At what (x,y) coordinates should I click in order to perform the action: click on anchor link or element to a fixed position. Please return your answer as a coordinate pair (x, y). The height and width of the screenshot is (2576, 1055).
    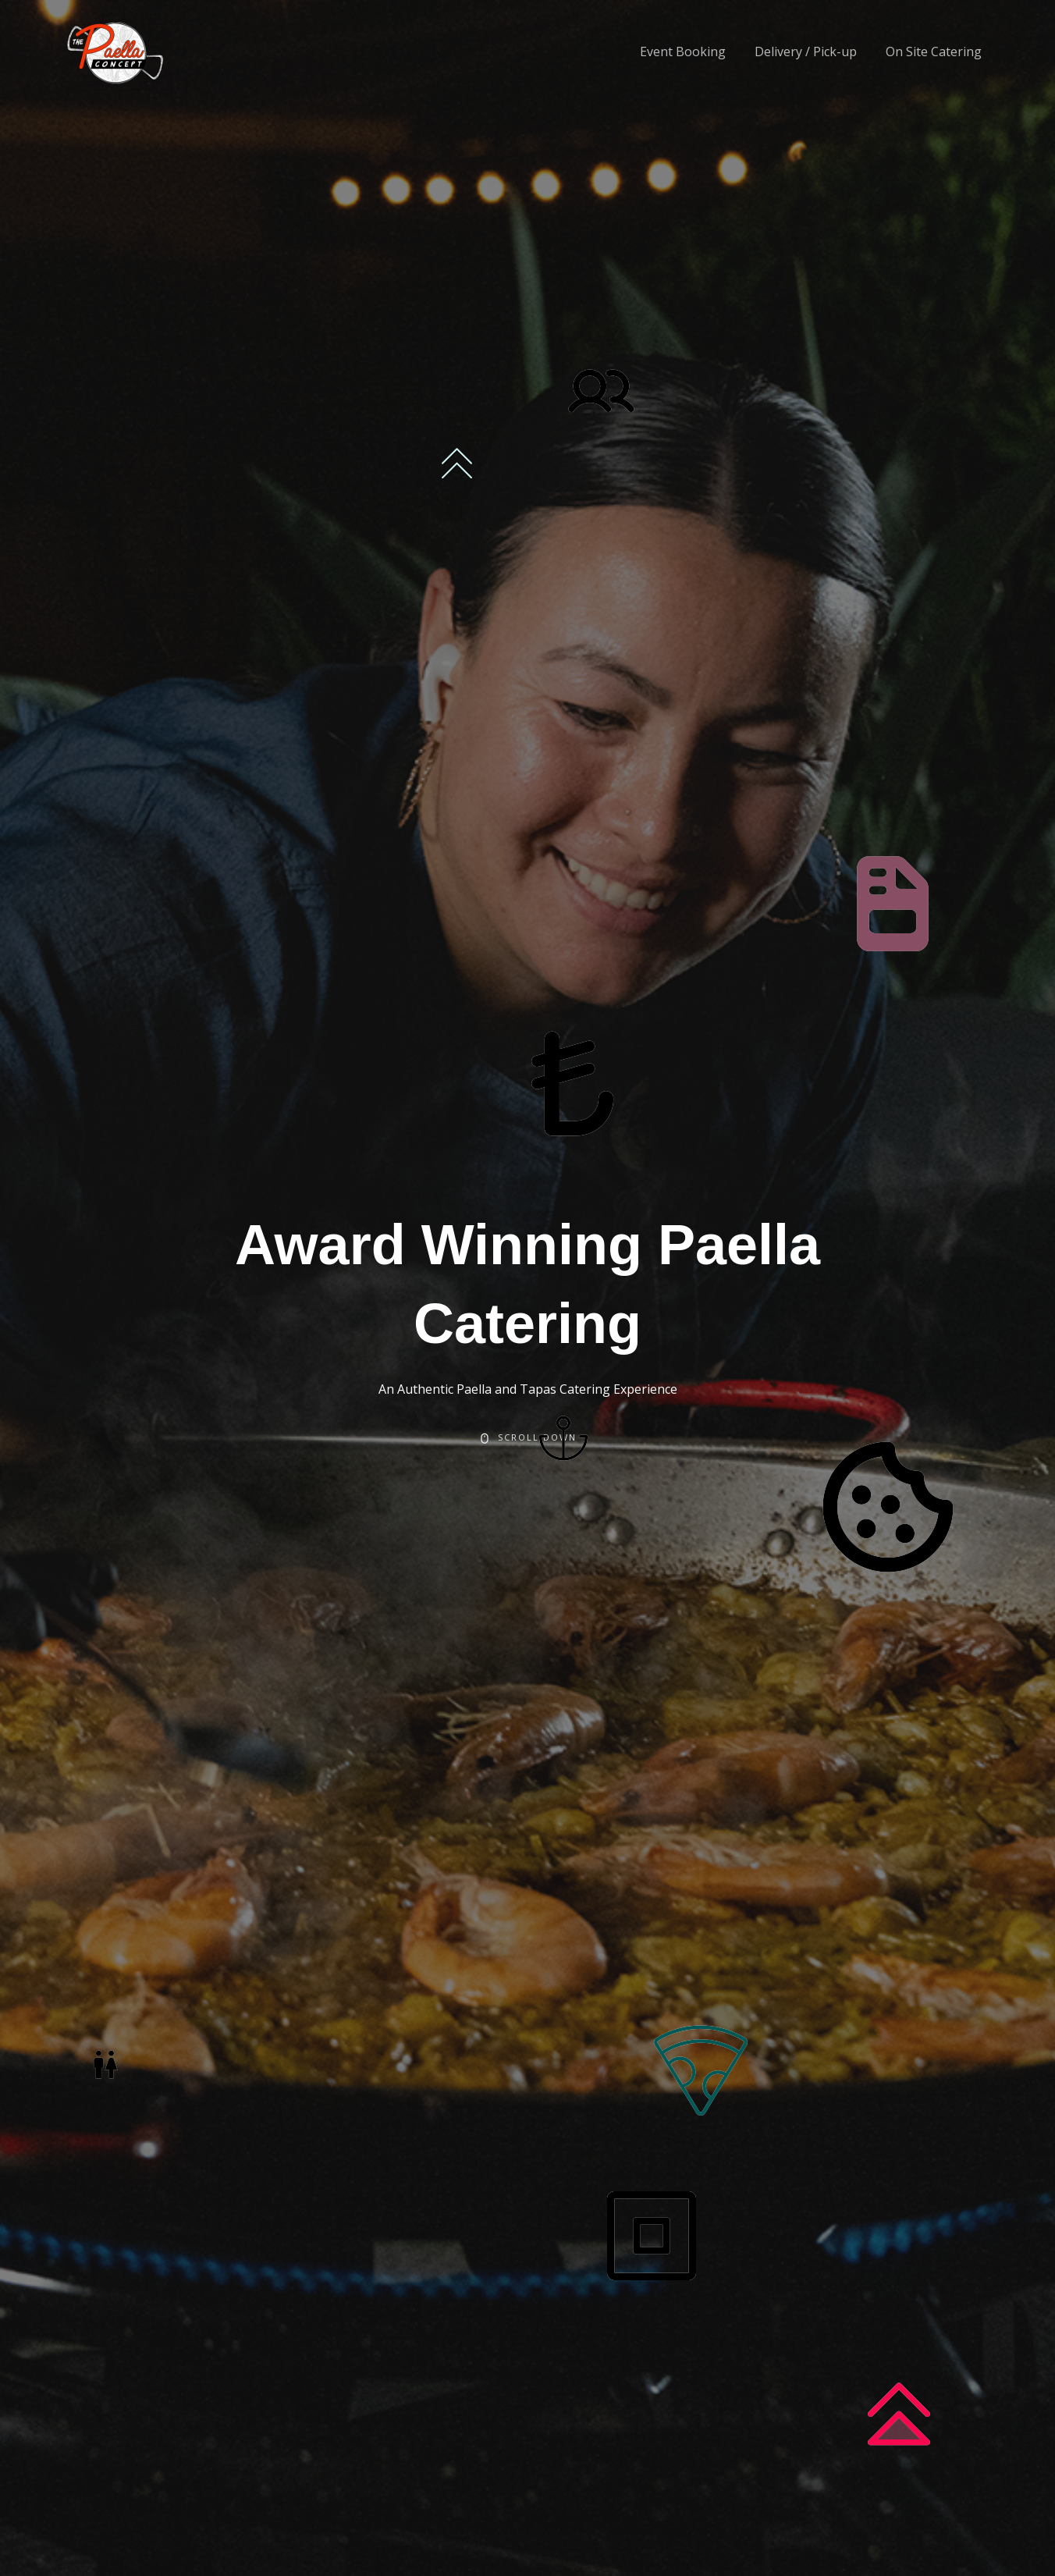
    Looking at the image, I should click on (563, 1438).